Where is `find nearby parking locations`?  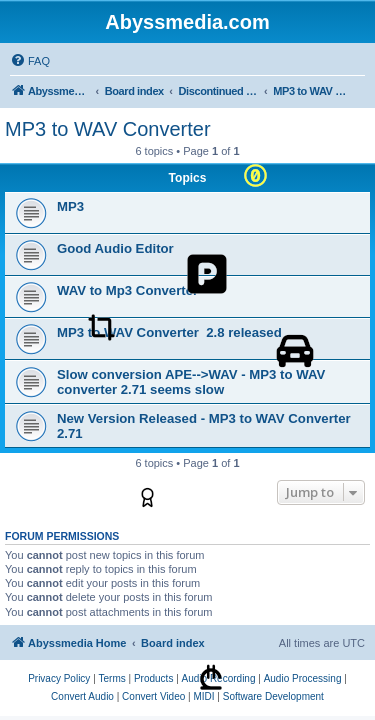 find nearby parking locations is located at coordinates (207, 274).